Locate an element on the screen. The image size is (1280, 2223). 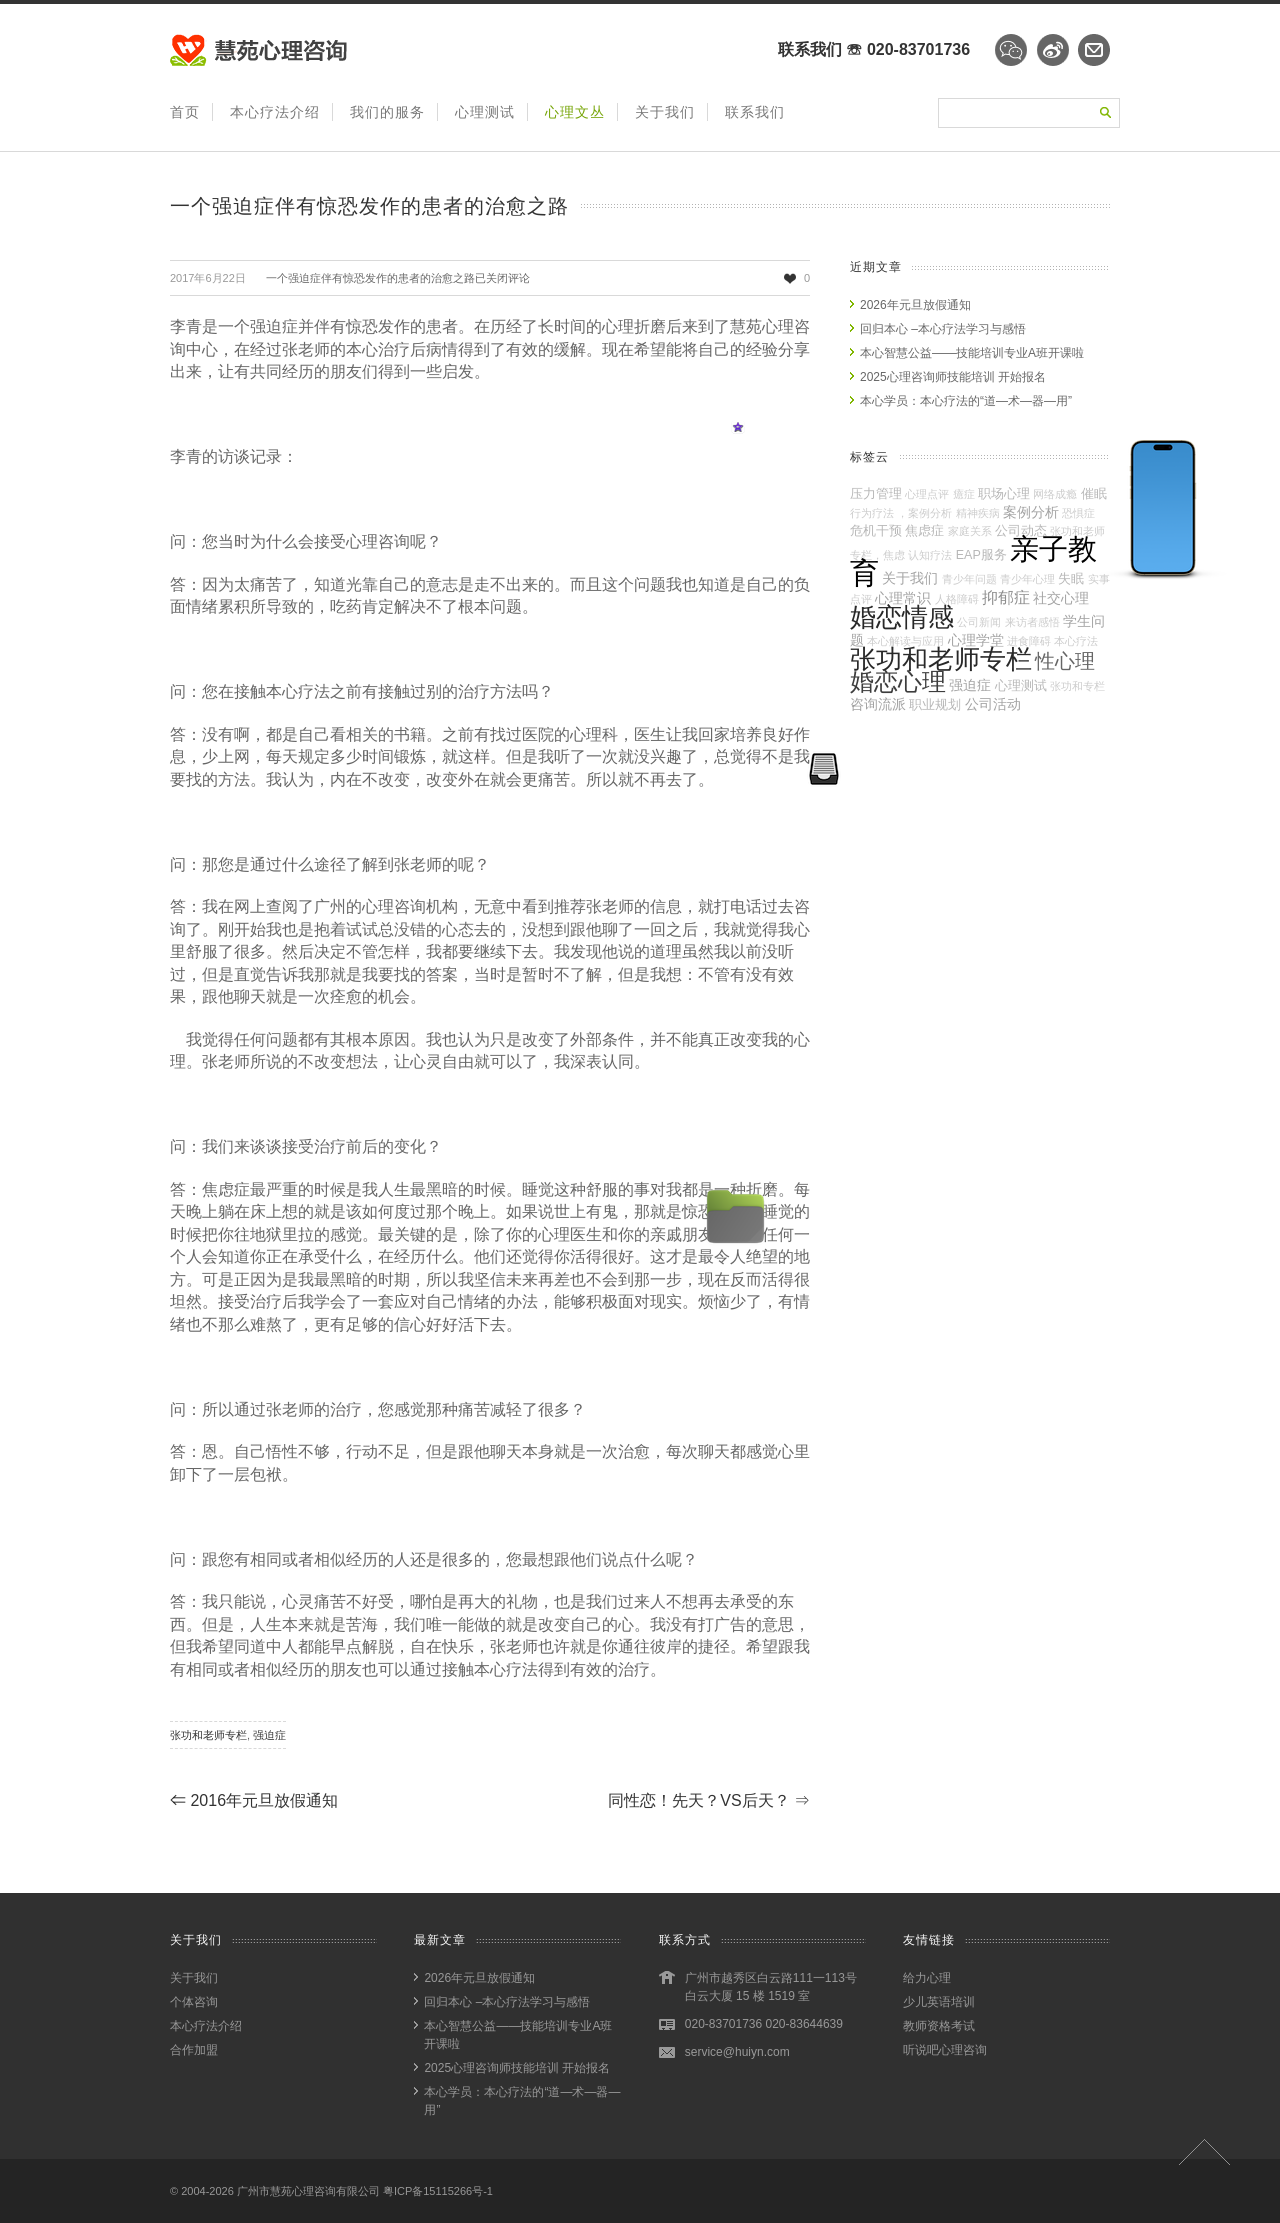
view recently accessed files is located at coordinates (824, 769).